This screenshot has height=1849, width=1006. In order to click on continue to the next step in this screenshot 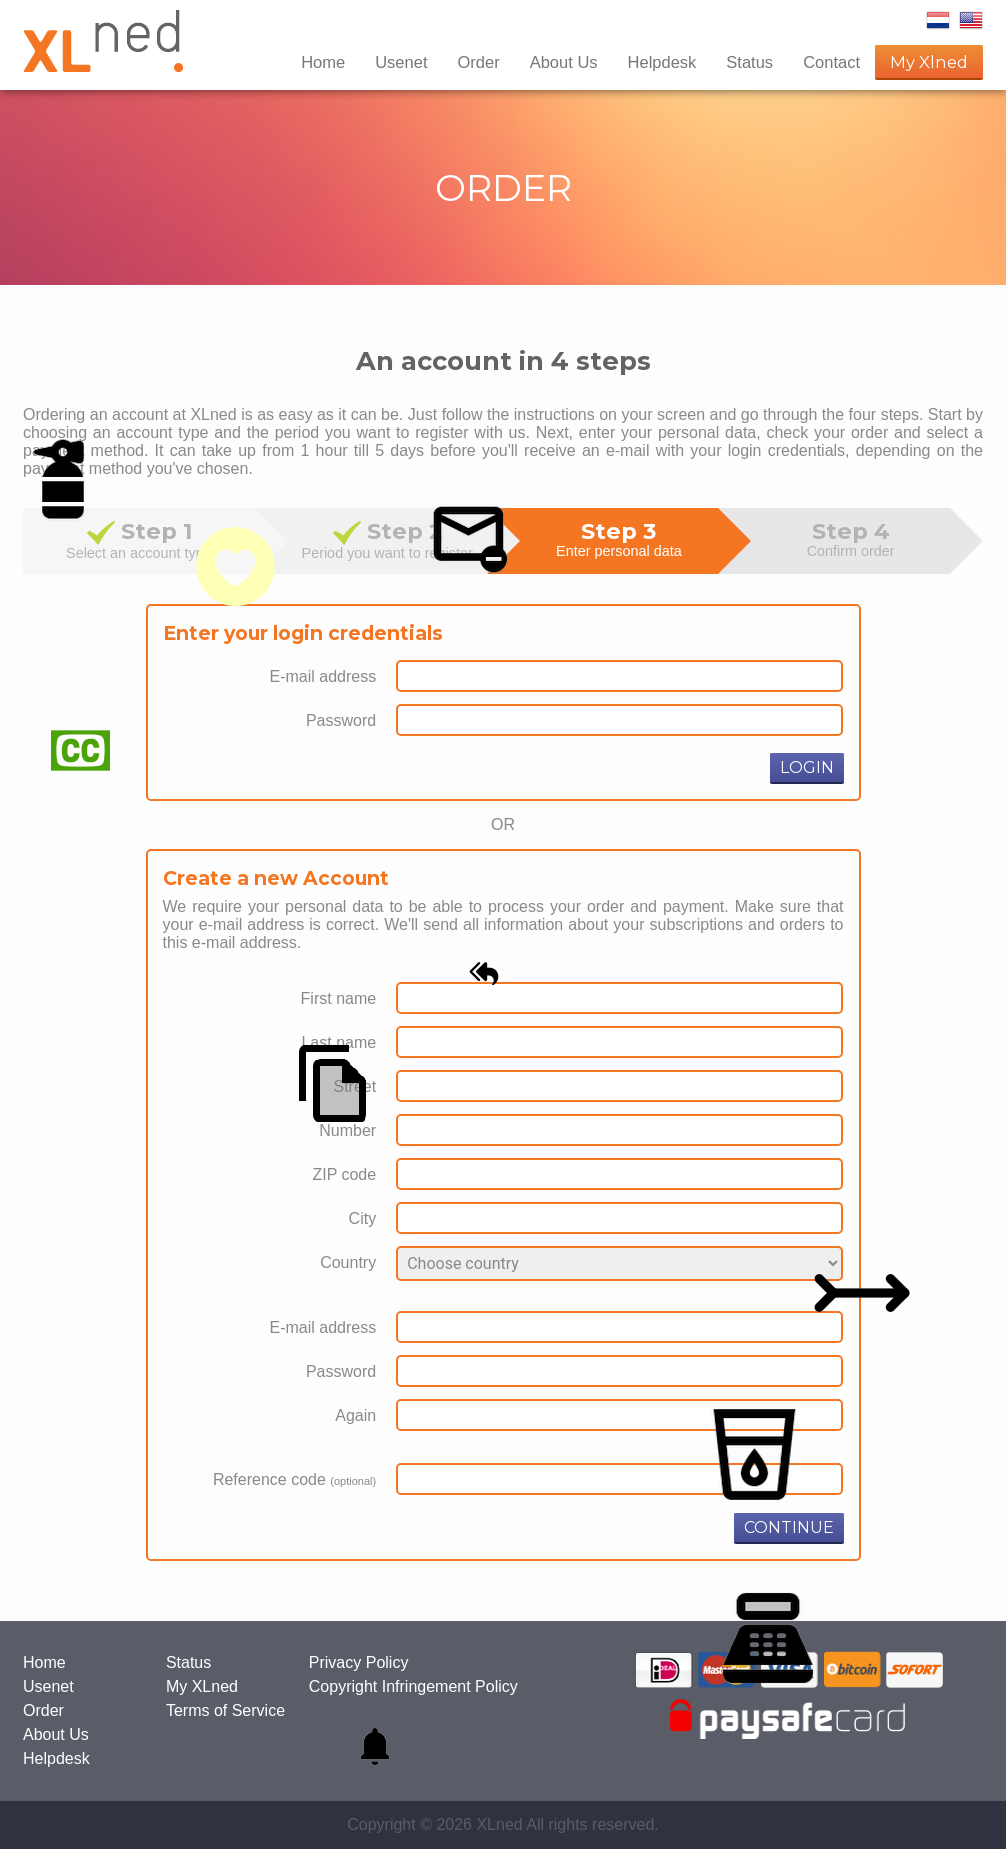, I will do `click(862, 1293)`.